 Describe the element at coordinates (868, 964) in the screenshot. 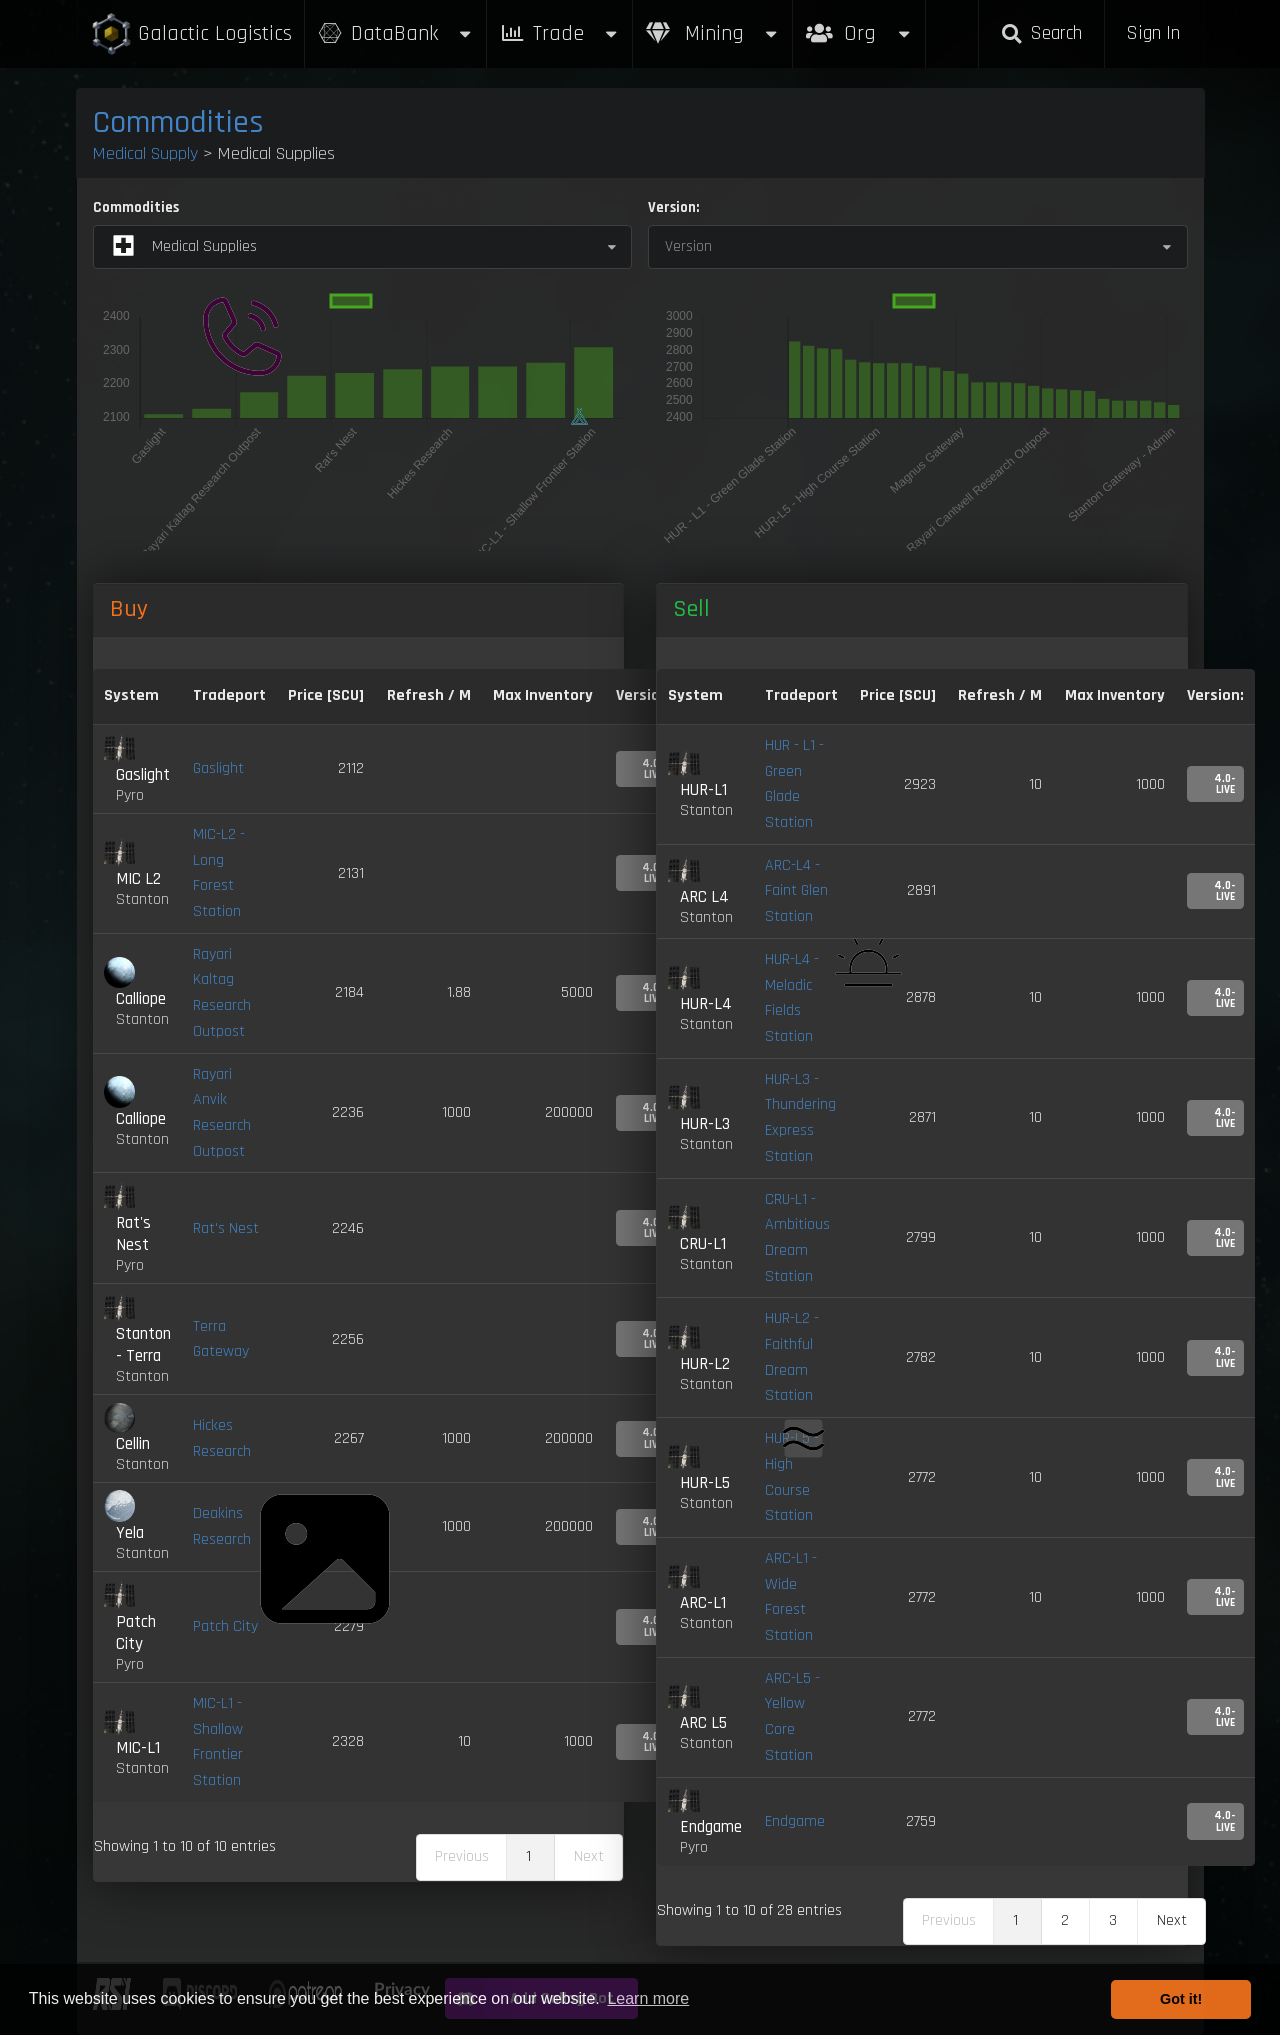

I see `toggle sunrise or sunset display mode` at that location.